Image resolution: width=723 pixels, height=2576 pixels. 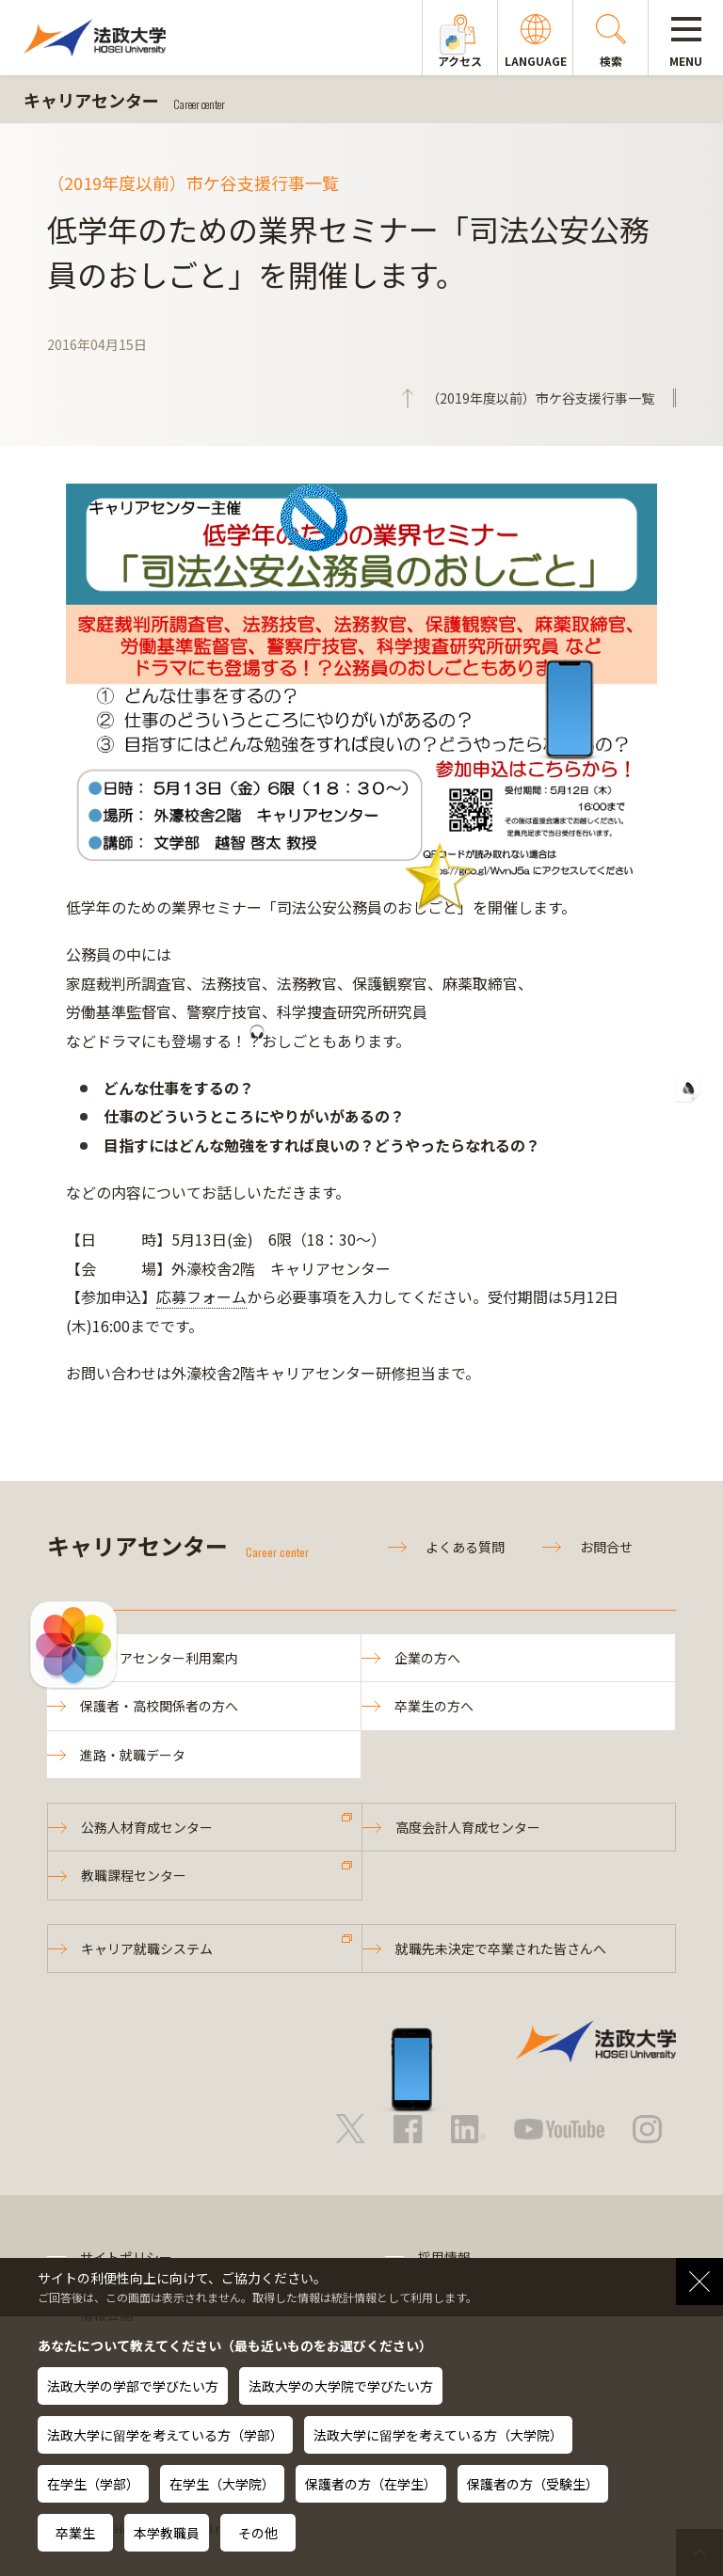 What do you see at coordinates (440, 879) in the screenshot?
I see `indicates a partial or half rating` at bounding box center [440, 879].